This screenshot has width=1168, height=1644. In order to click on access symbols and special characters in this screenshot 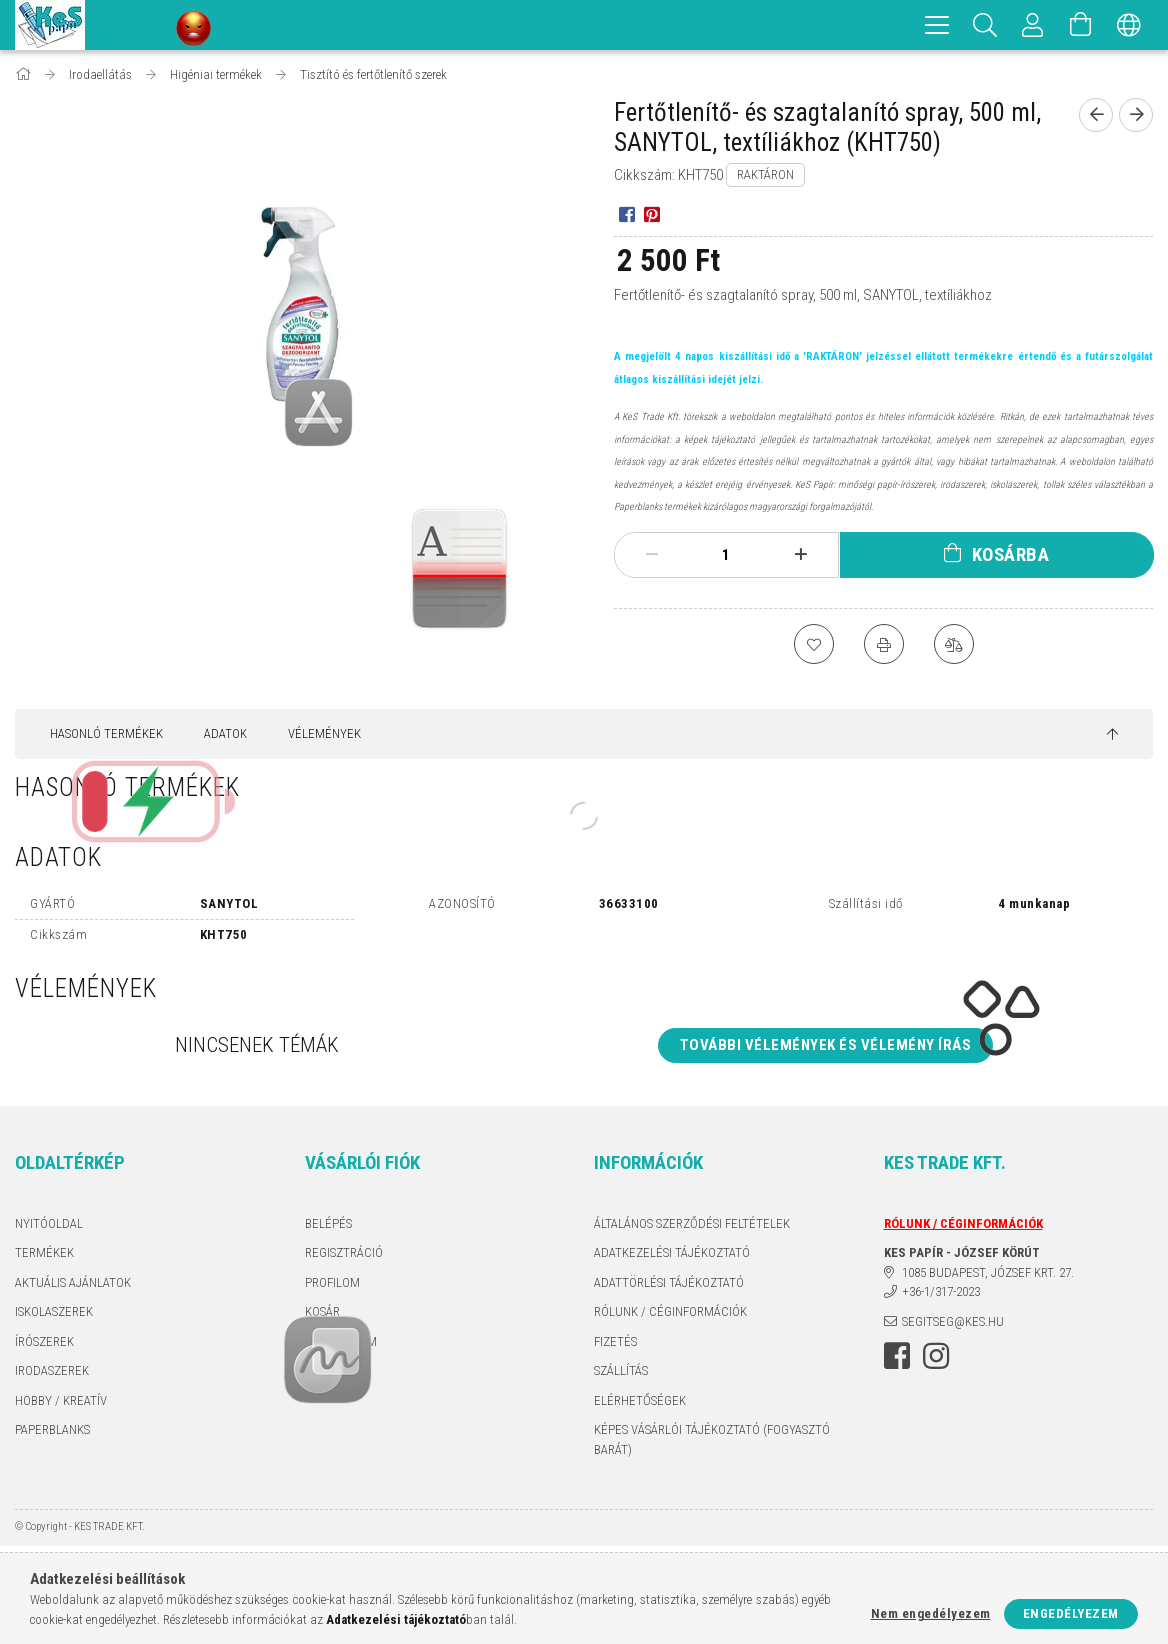, I will do `click(1001, 1018)`.